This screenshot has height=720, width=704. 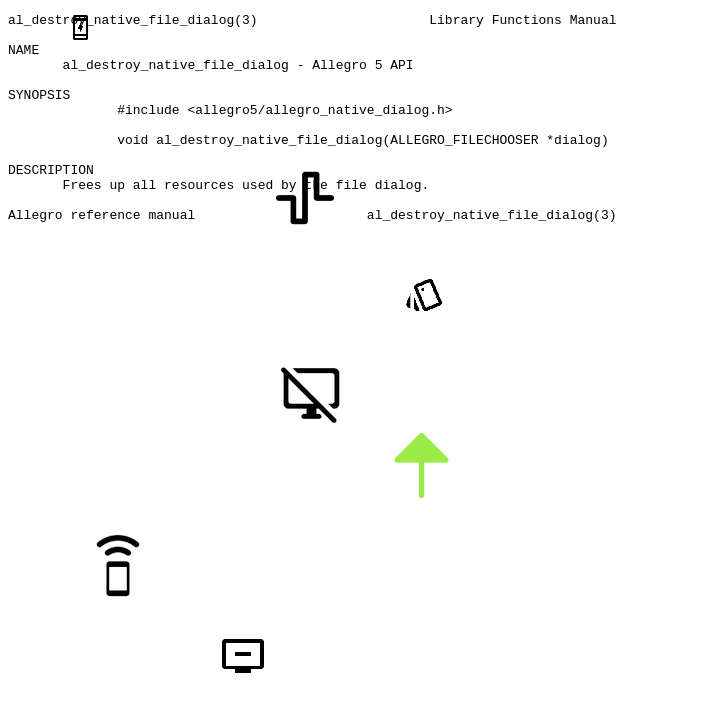 What do you see at coordinates (421, 465) in the screenshot?
I see `scroll to top of page` at bounding box center [421, 465].